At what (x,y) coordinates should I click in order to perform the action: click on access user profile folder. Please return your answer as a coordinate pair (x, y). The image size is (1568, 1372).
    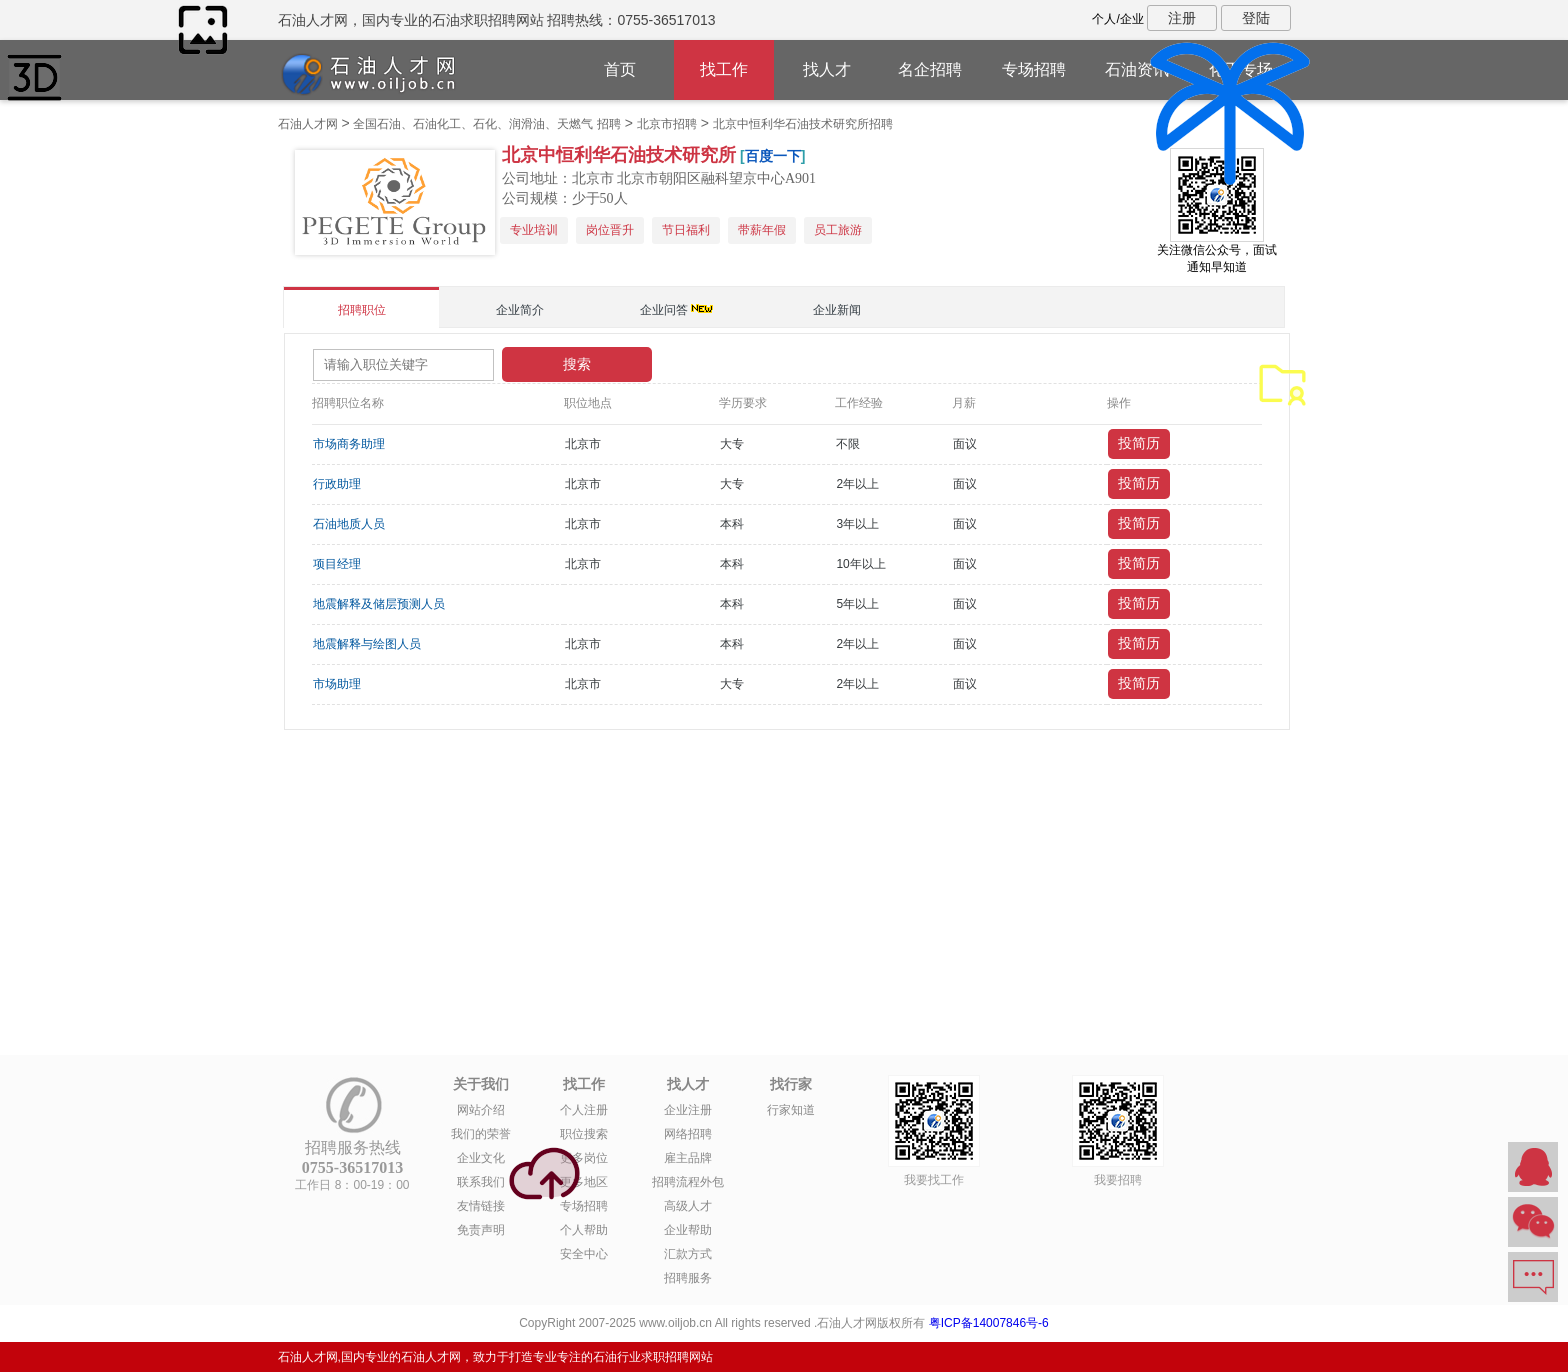
    Looking at the image, I should click on (1282, 382).